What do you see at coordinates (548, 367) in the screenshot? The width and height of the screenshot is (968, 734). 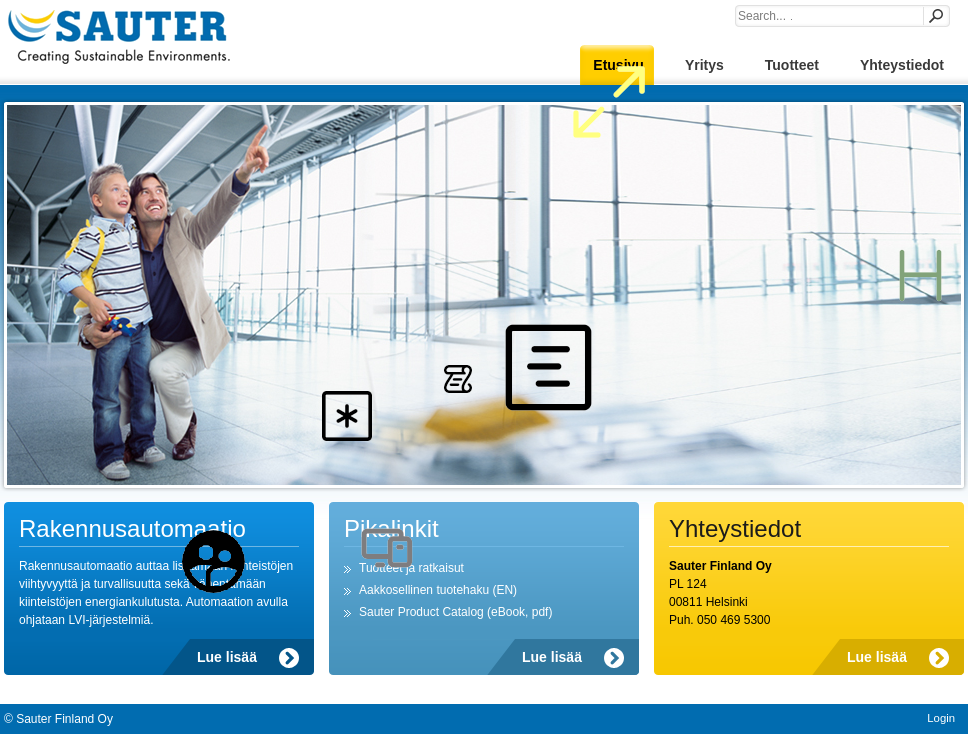 I see `view project roadmap or timeline` at bounding box center [548, 367].